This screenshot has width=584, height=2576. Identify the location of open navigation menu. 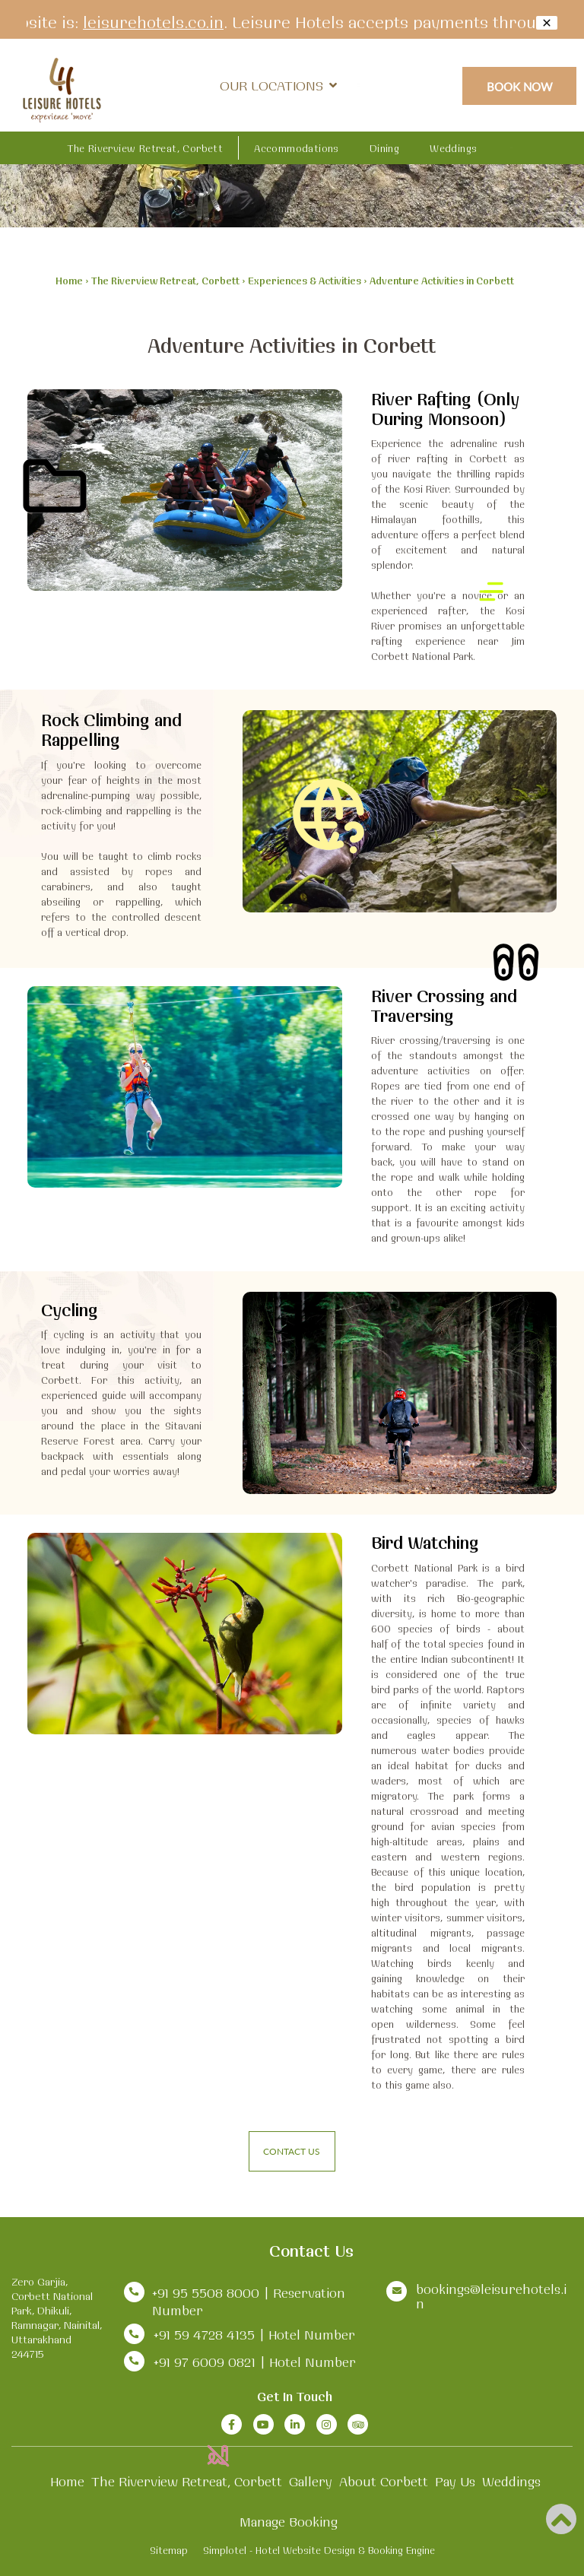
(491, 592).